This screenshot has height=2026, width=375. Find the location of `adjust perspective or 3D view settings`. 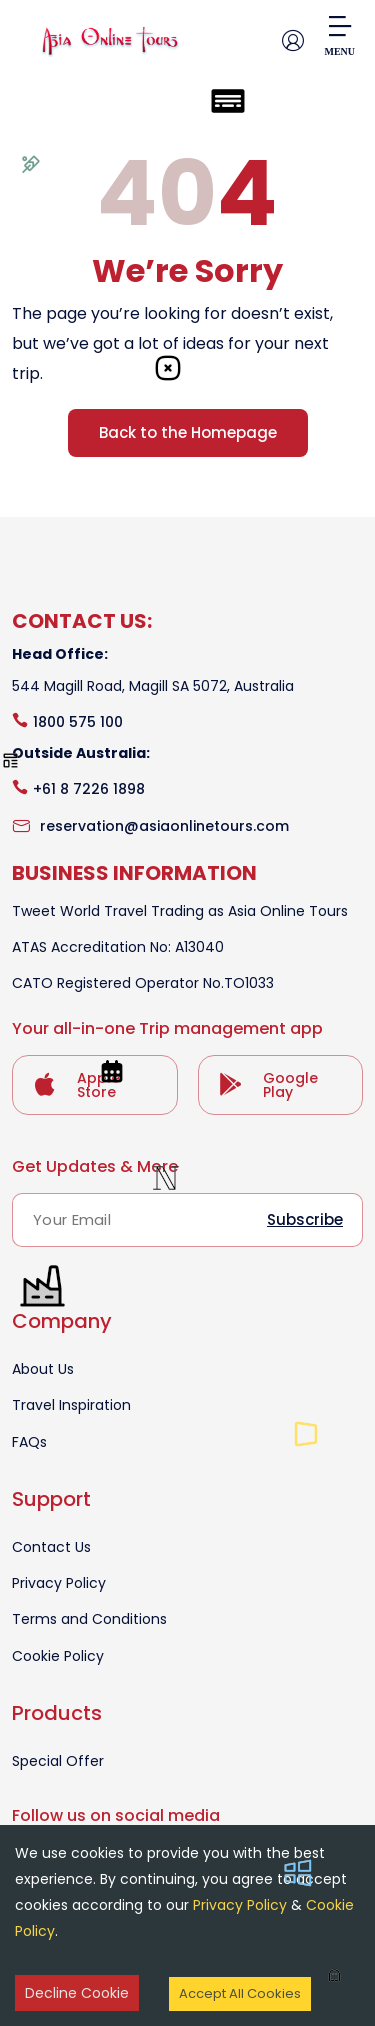

adjust perspective or 3D view settings is located at coordinates (306, 1434).